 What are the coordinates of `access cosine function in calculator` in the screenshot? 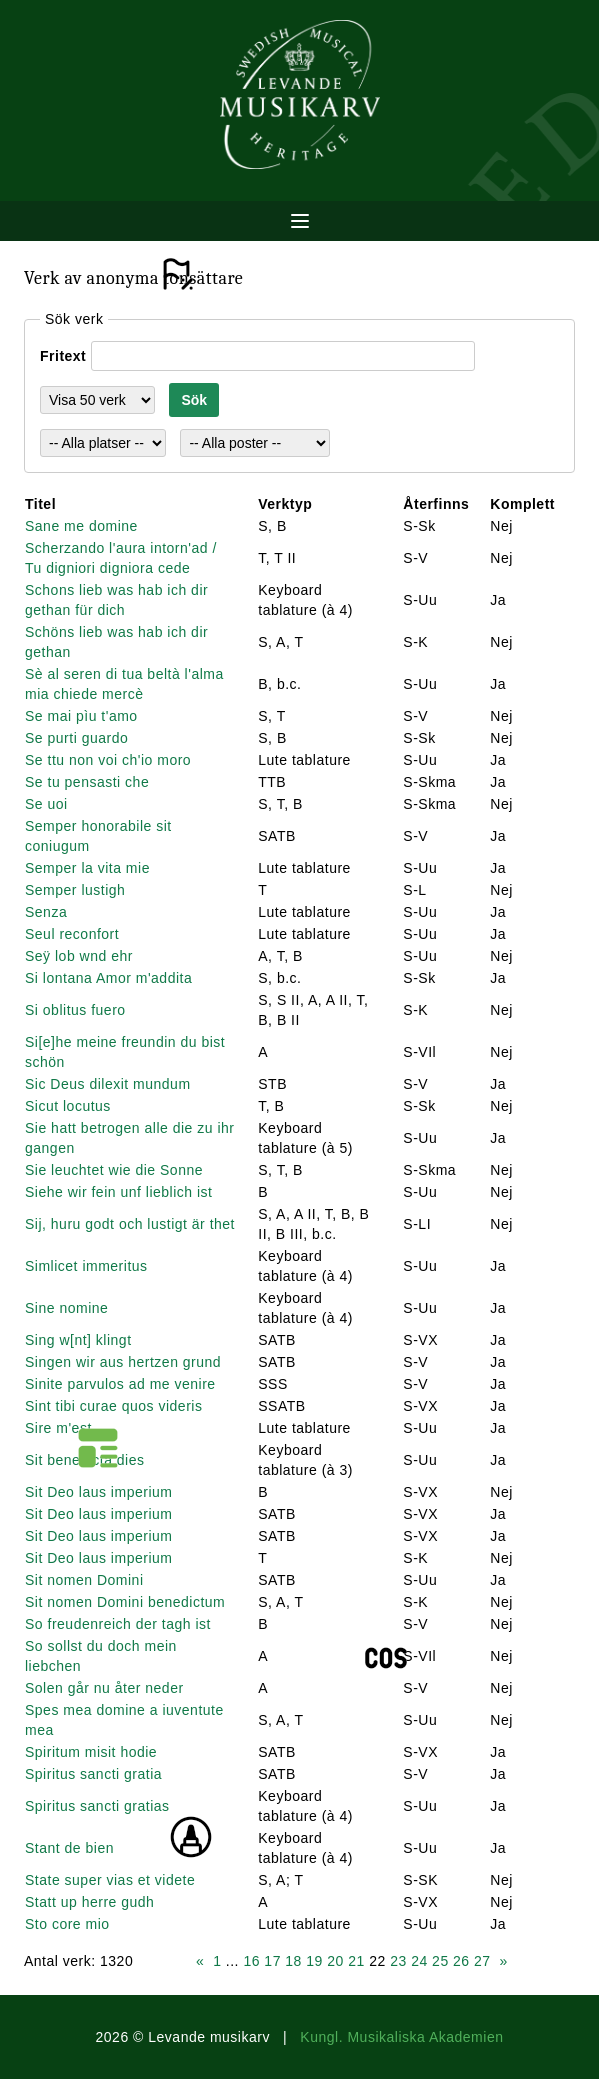 It's located at (386, 1658).